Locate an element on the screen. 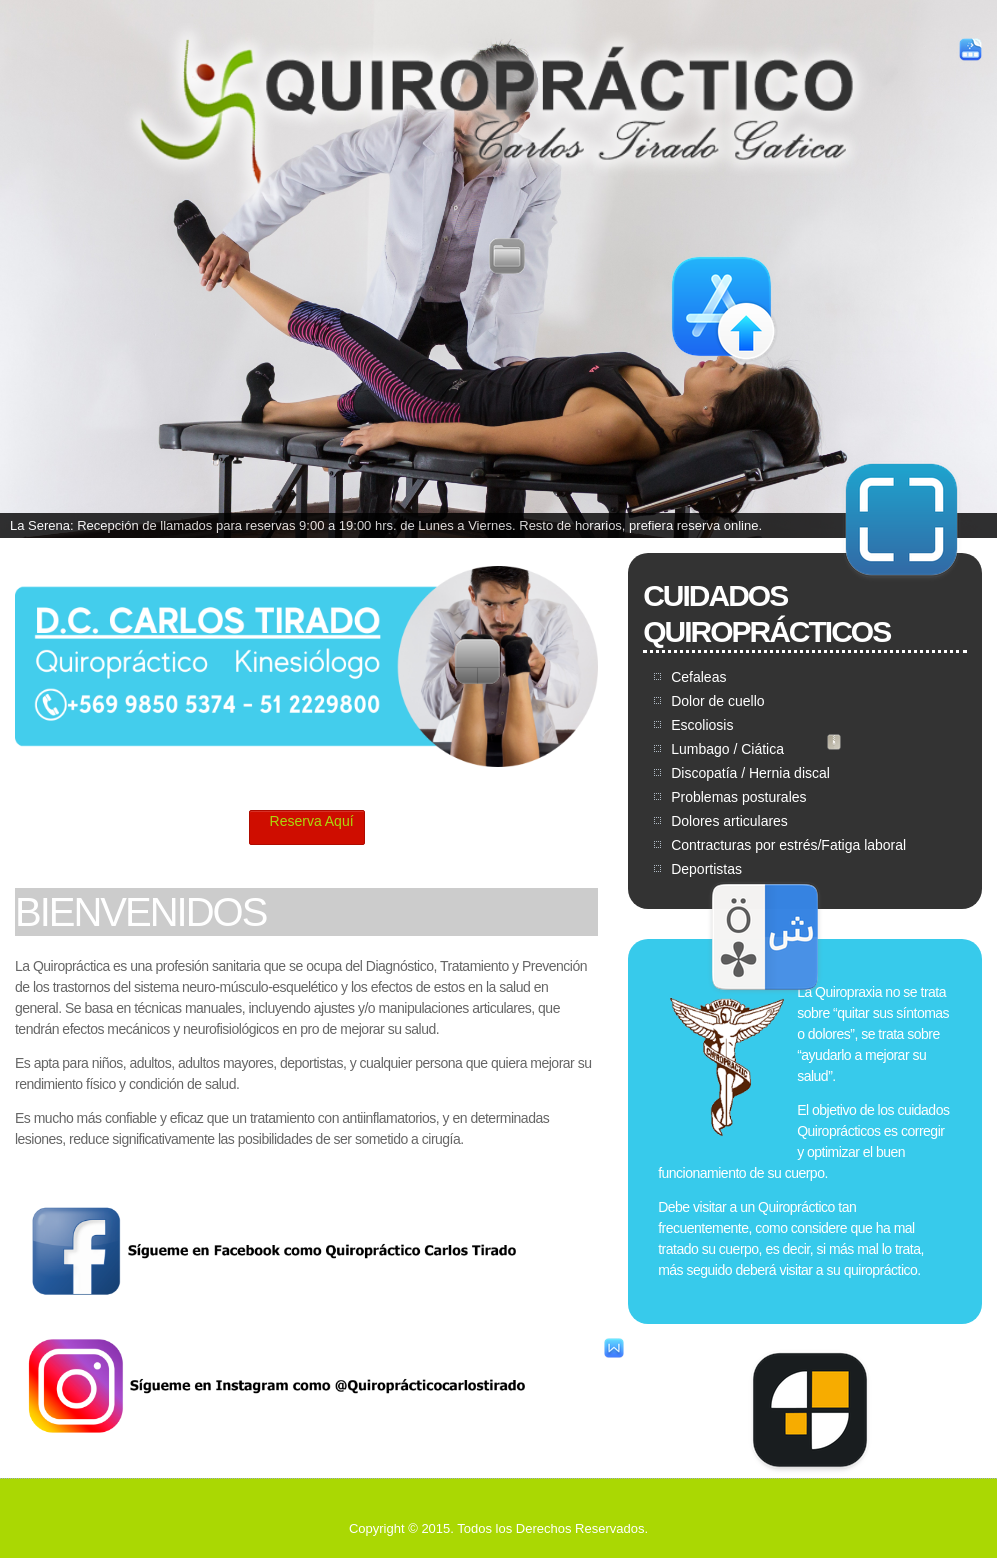 The image size is (997, 1558). open plasma desktop settings is located at coordinates (970, 49).